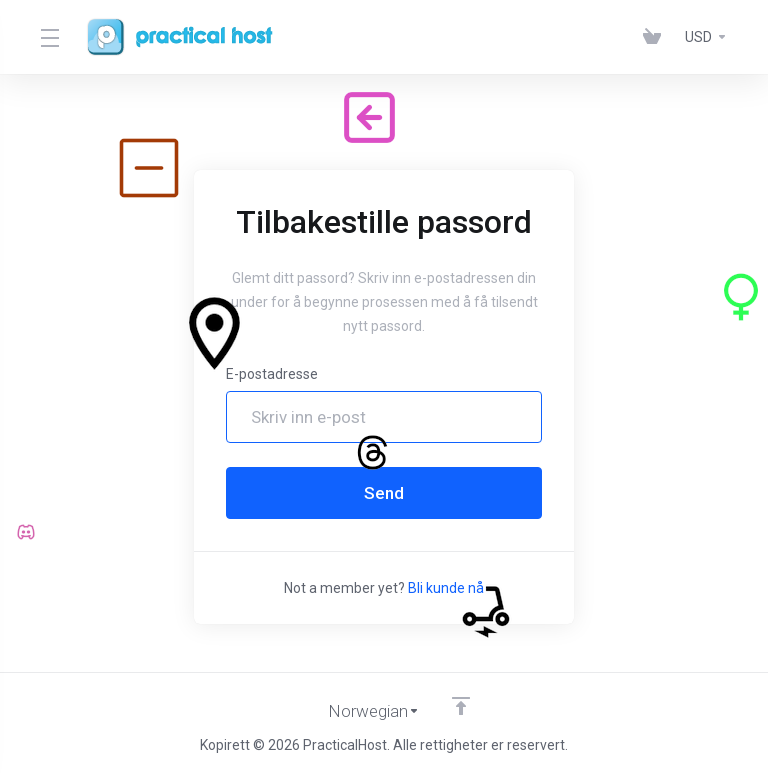 The width and height of the screenshot is (768, 773). I want to click on open the Threads app, so click(372, 452).